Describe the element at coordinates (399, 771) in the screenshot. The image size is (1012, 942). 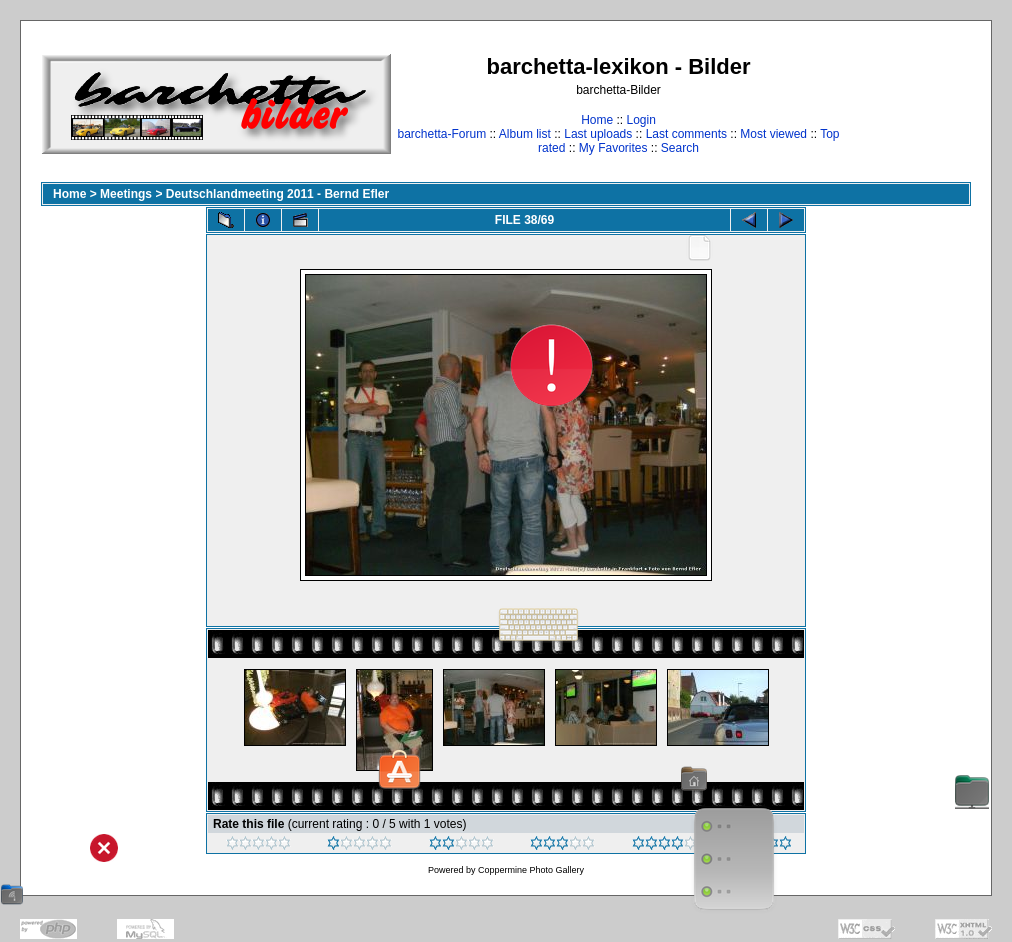
I see `open the software center to browse and install apps` at that location.